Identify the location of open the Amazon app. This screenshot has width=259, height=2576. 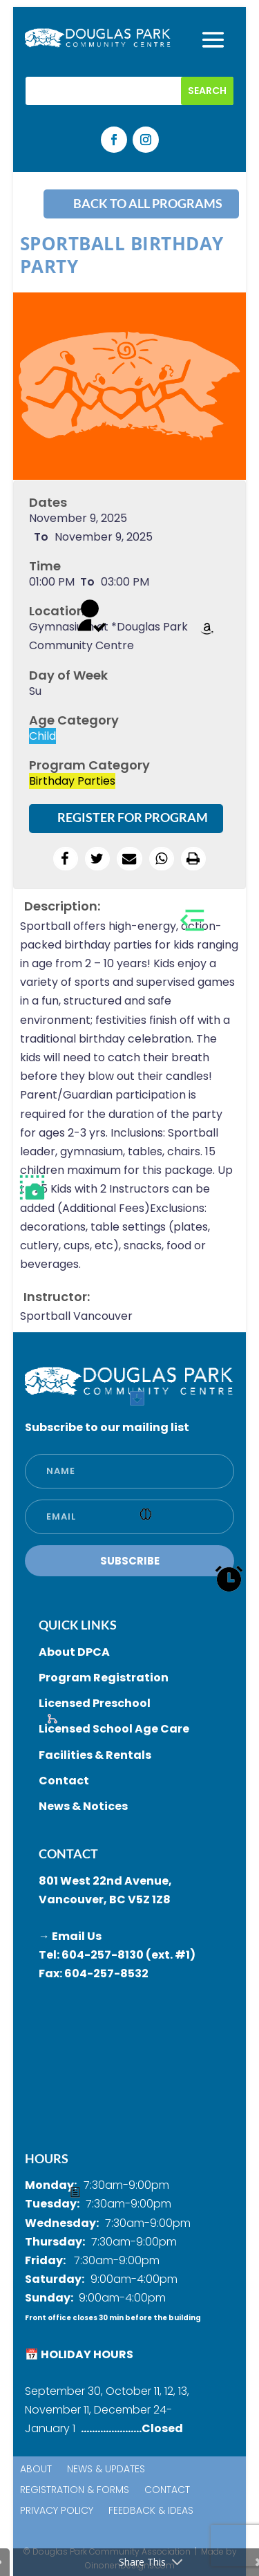
(207, 628).